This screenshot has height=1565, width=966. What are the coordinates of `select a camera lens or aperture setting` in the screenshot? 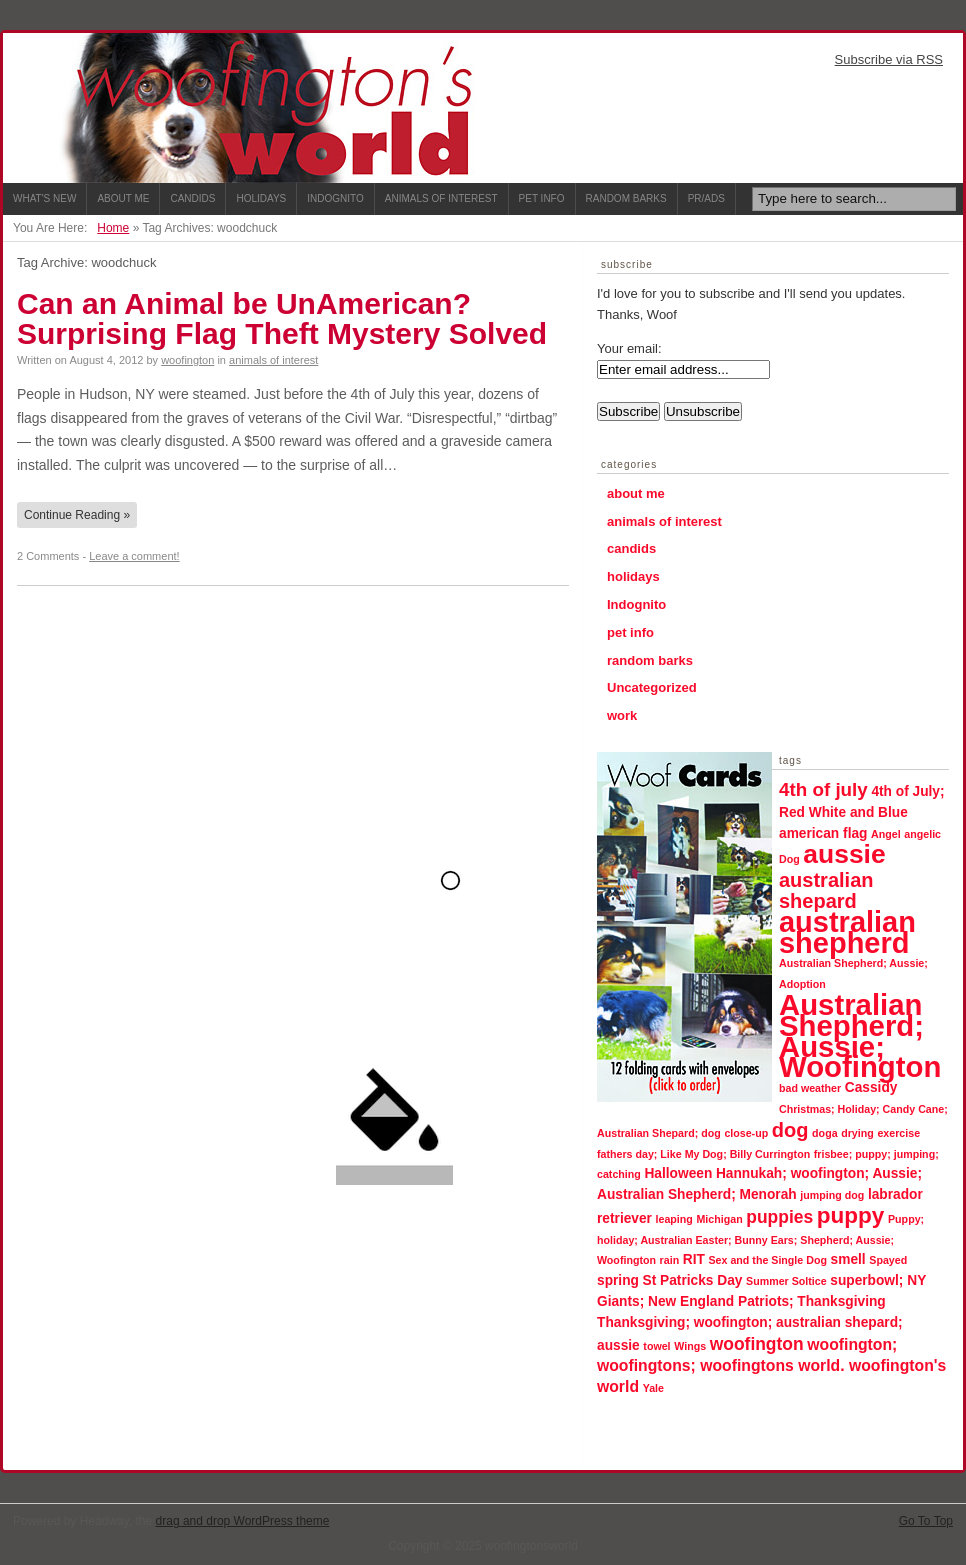 It's located at (450, 880).